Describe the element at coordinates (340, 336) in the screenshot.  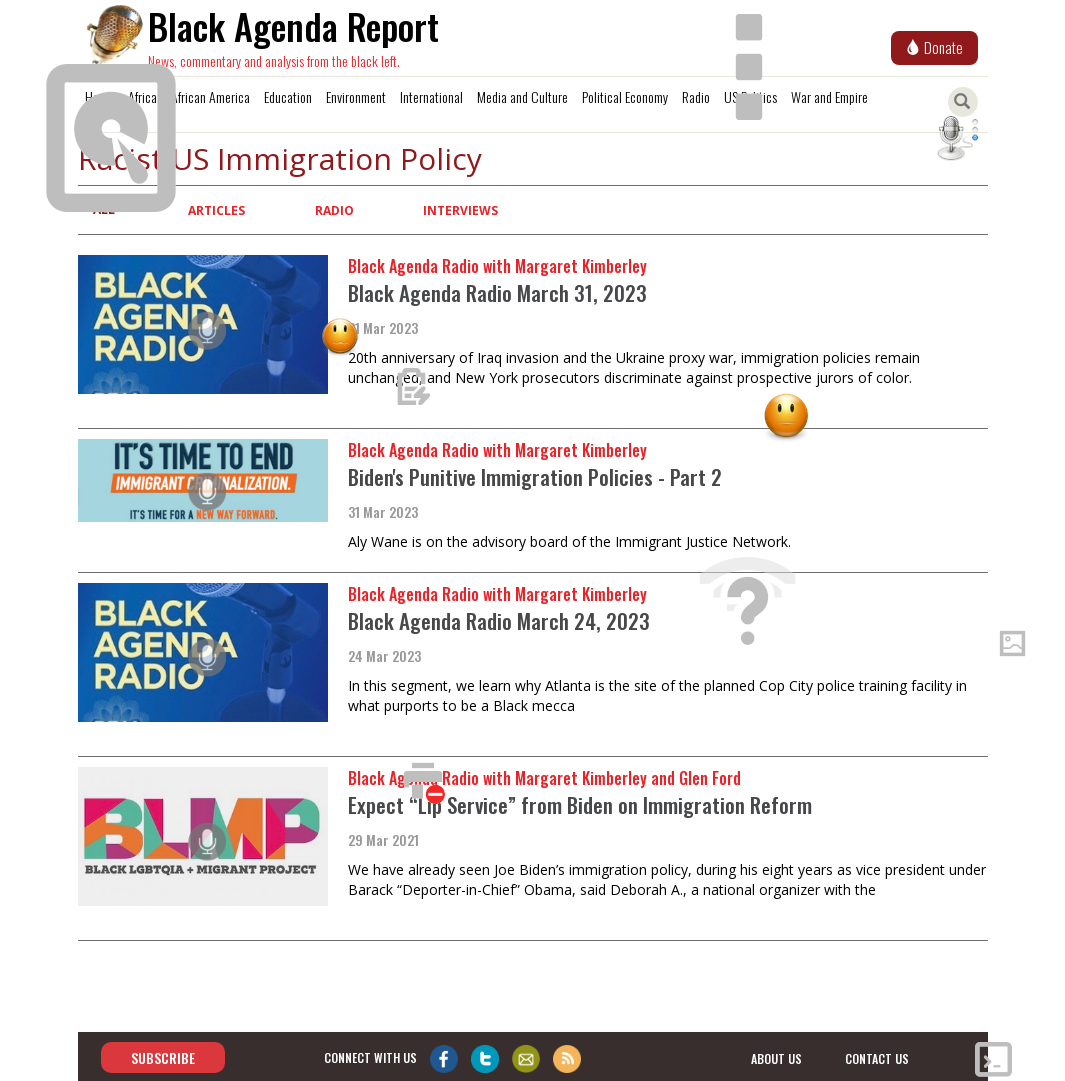
I see `indicates a warning or concern status` at that location.